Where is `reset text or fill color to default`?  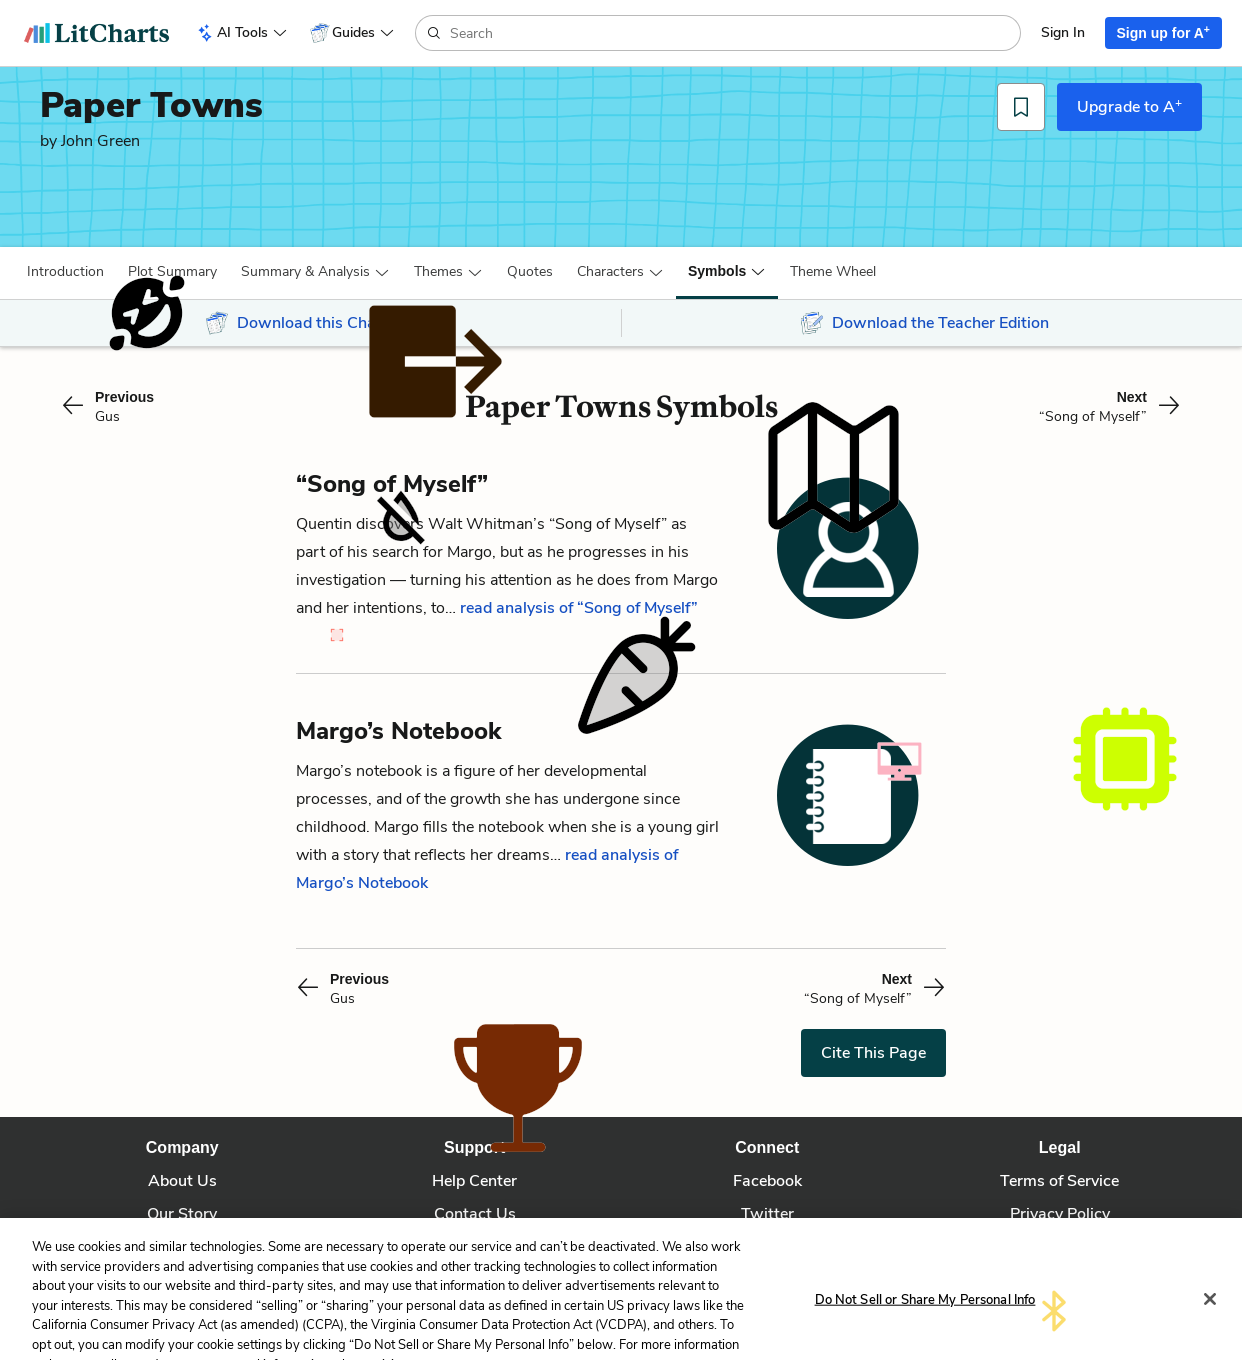
reset text or fill color to default is located at coordinates (401, 517).